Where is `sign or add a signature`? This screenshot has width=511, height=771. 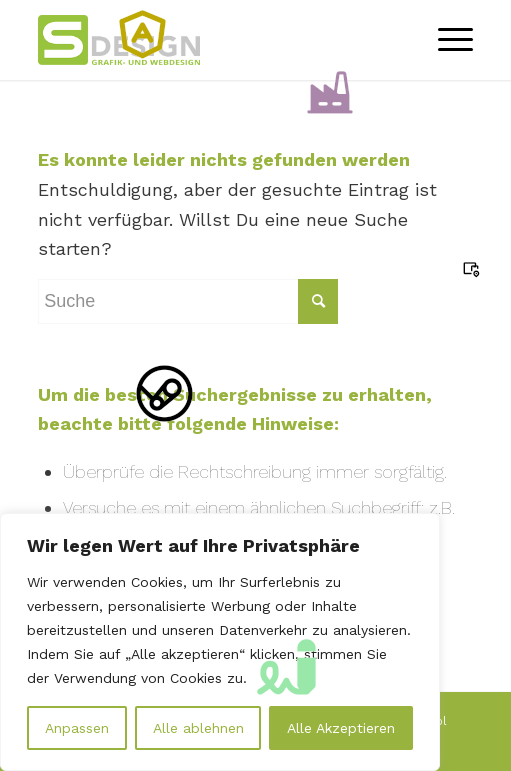 sign or add a signature is located at coordinates (288, 670).